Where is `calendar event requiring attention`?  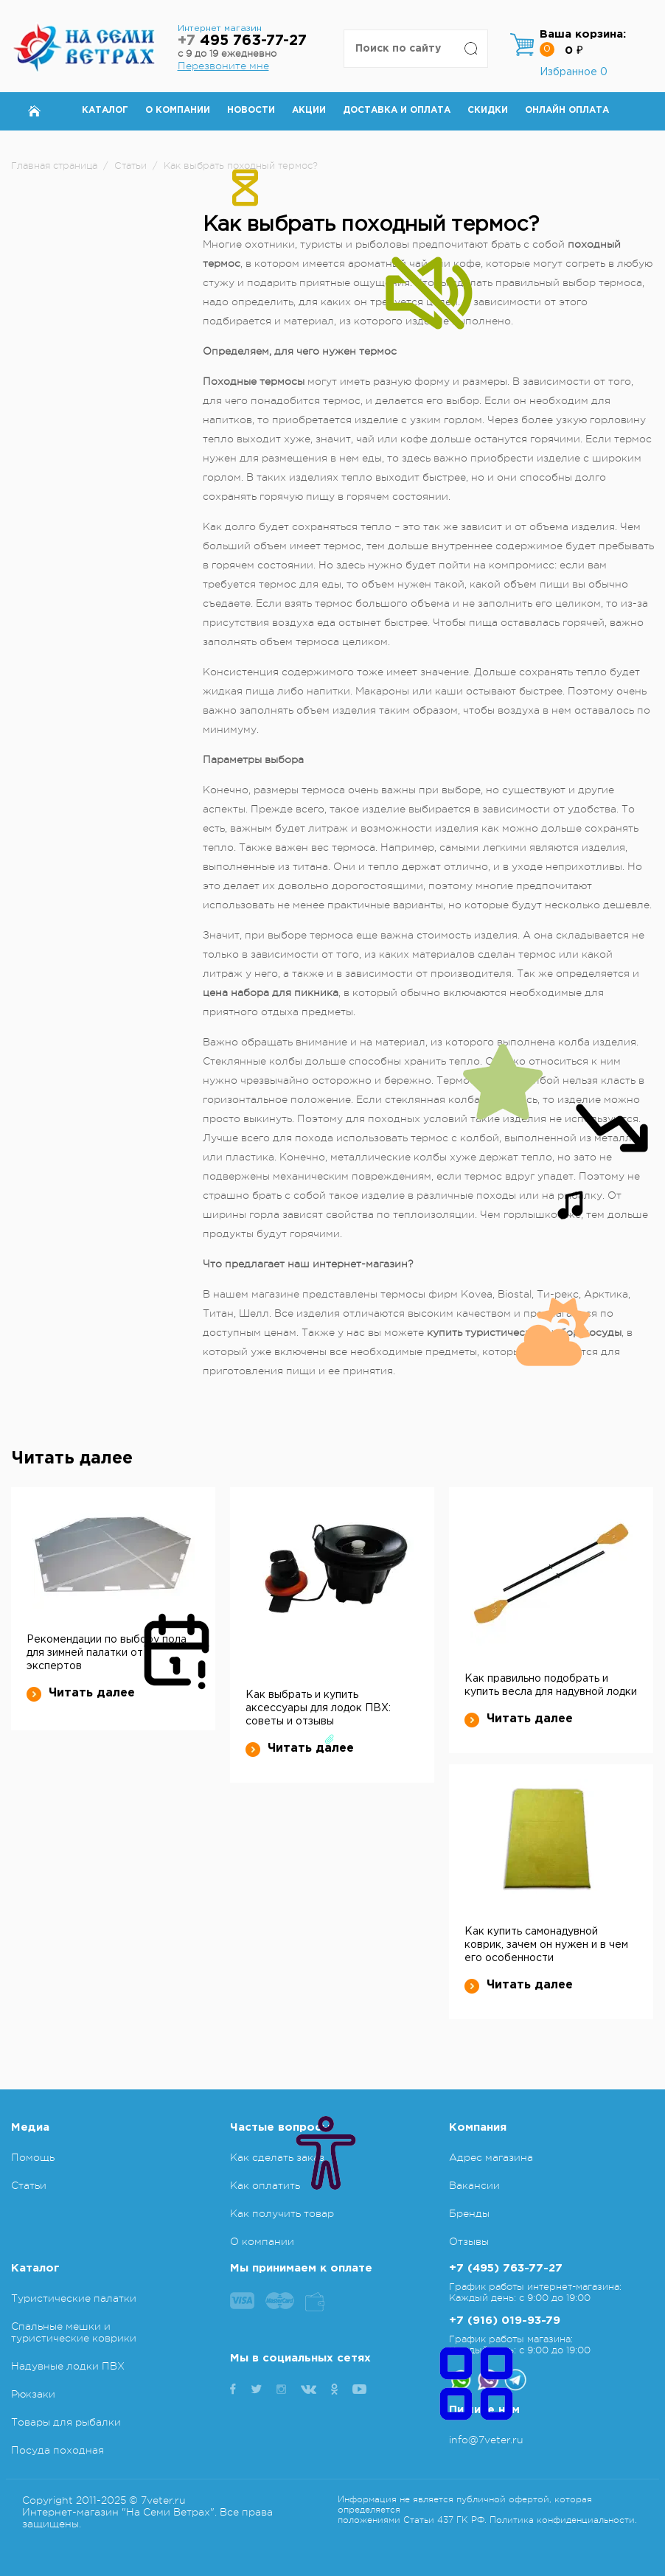
calendar event requiring attention is located at coordinates (176, 1649).